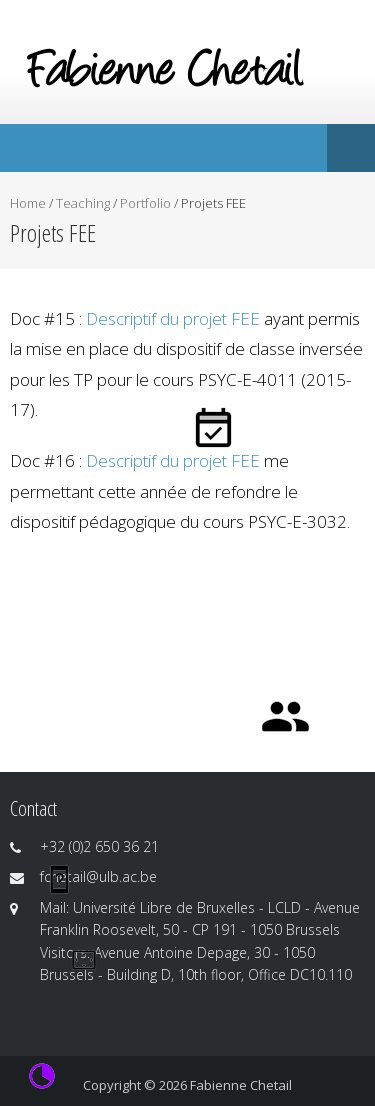 Image resolution: width=375 pixels, height=1106 pixels. Describe the element at coordinates (42, 1076) in the screenshot. I see `indicates 33% progress or completion` at that location.